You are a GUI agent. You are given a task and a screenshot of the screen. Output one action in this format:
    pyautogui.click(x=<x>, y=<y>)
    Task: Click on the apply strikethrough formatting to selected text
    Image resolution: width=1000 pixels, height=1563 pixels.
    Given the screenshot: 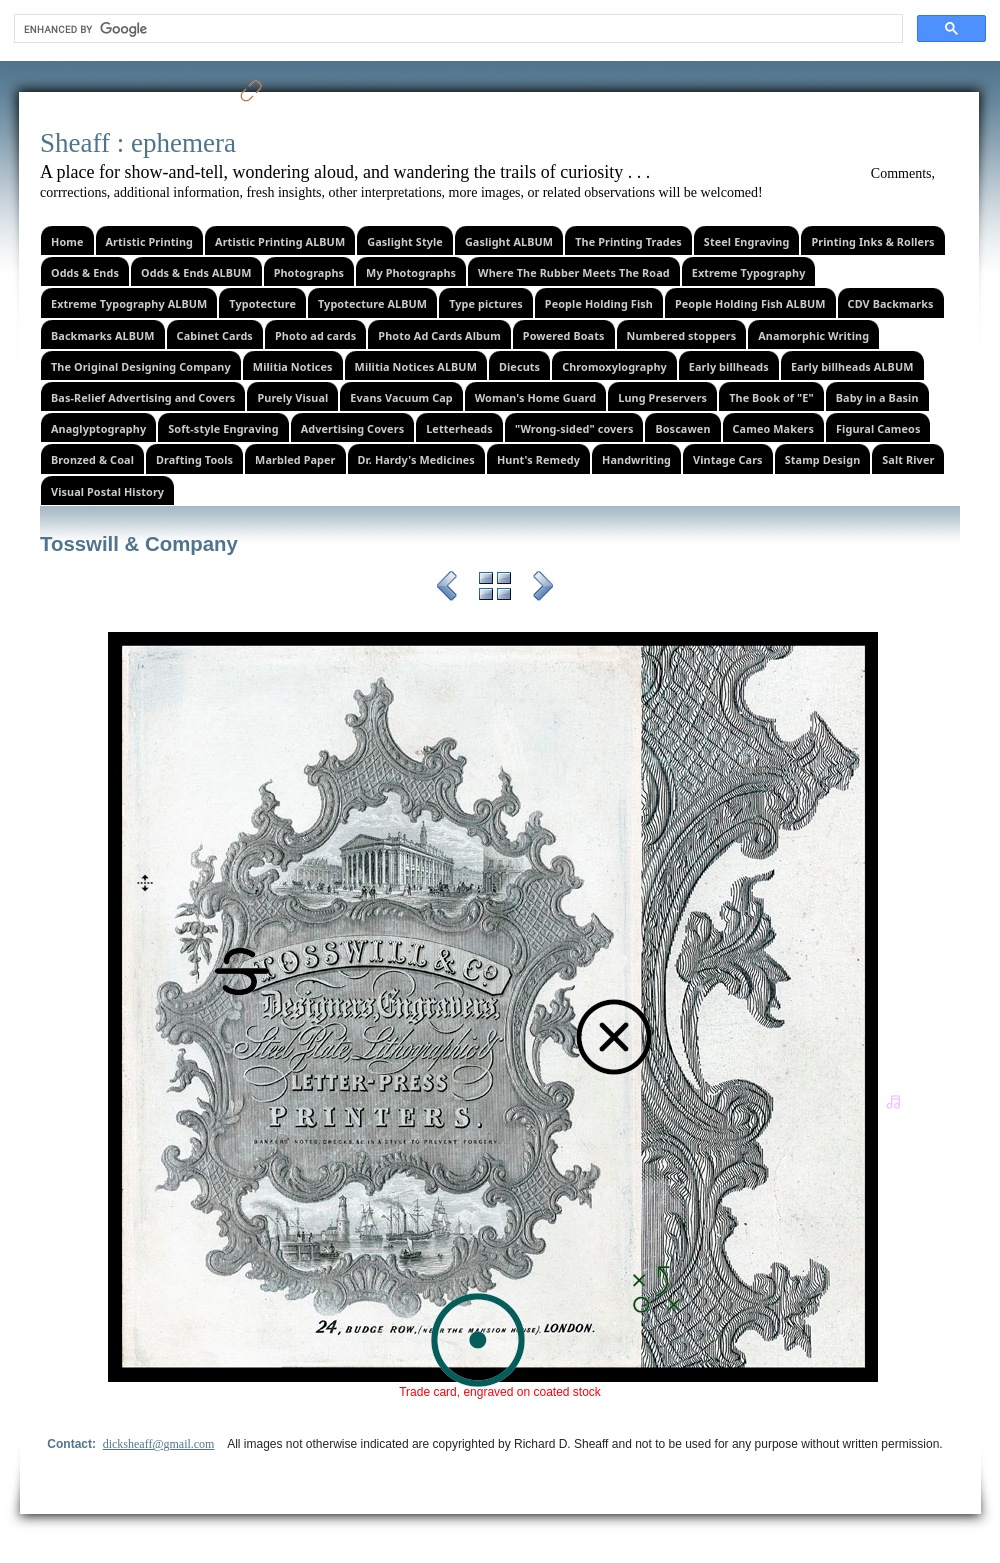 What is the action you would take?
    pyautogui.click(x=242, y=972)
    